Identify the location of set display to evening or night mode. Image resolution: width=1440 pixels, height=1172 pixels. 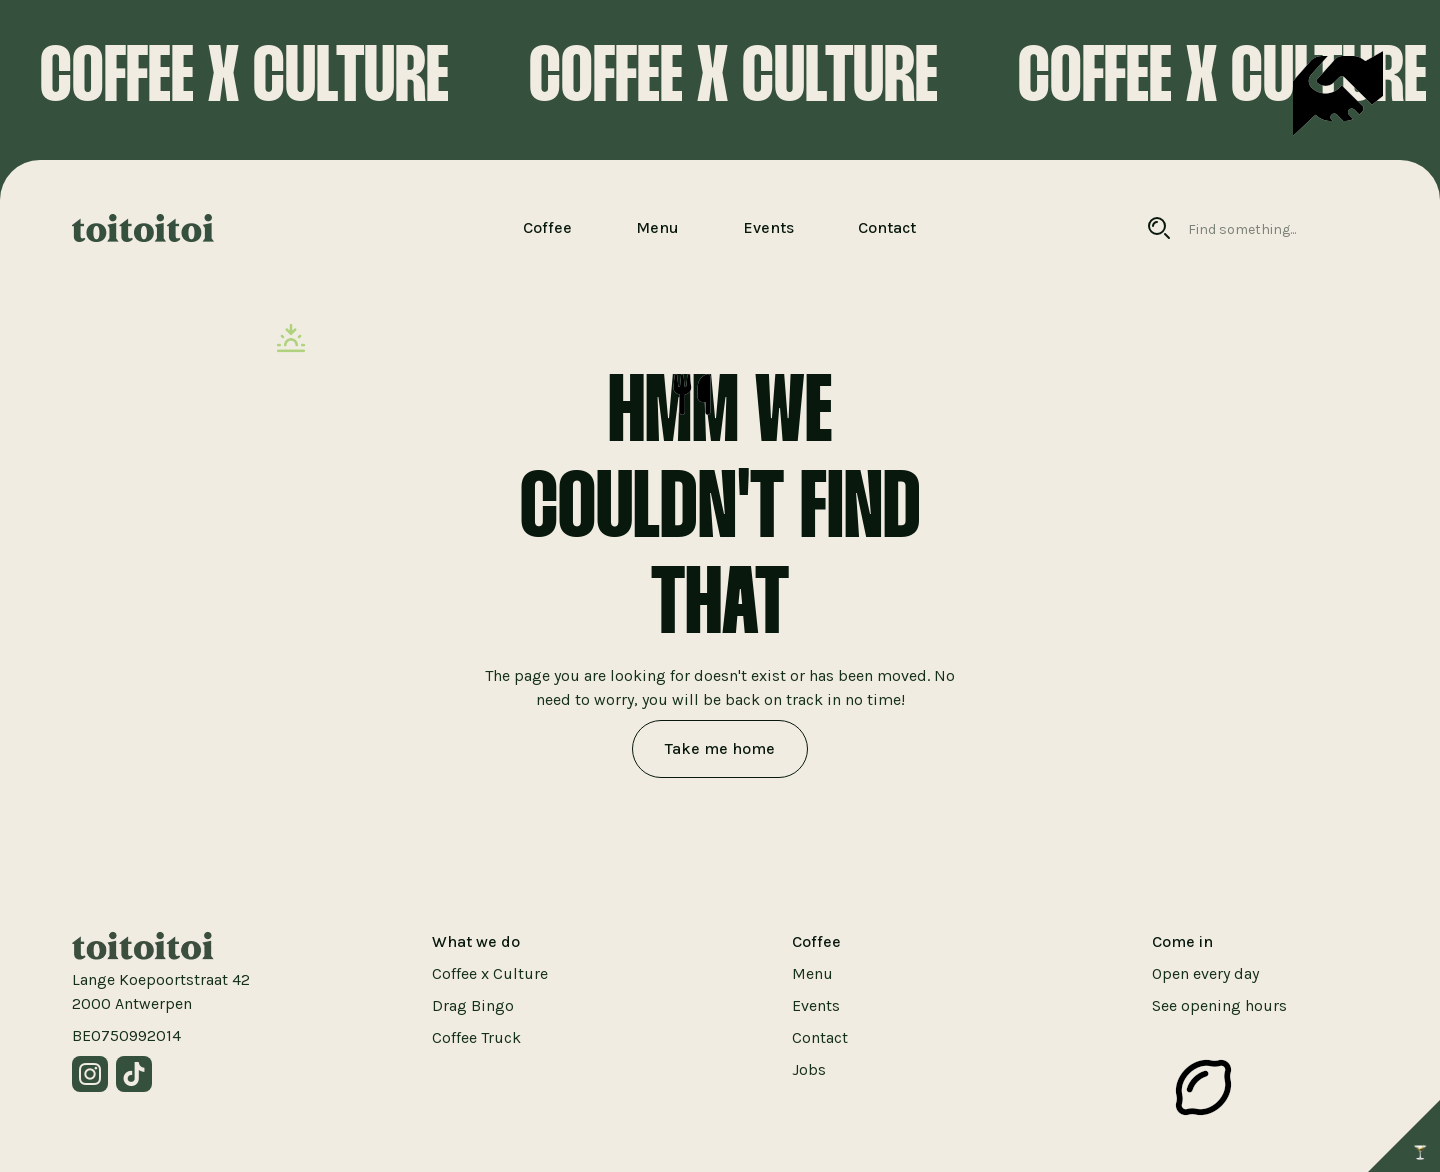
(291, 338).